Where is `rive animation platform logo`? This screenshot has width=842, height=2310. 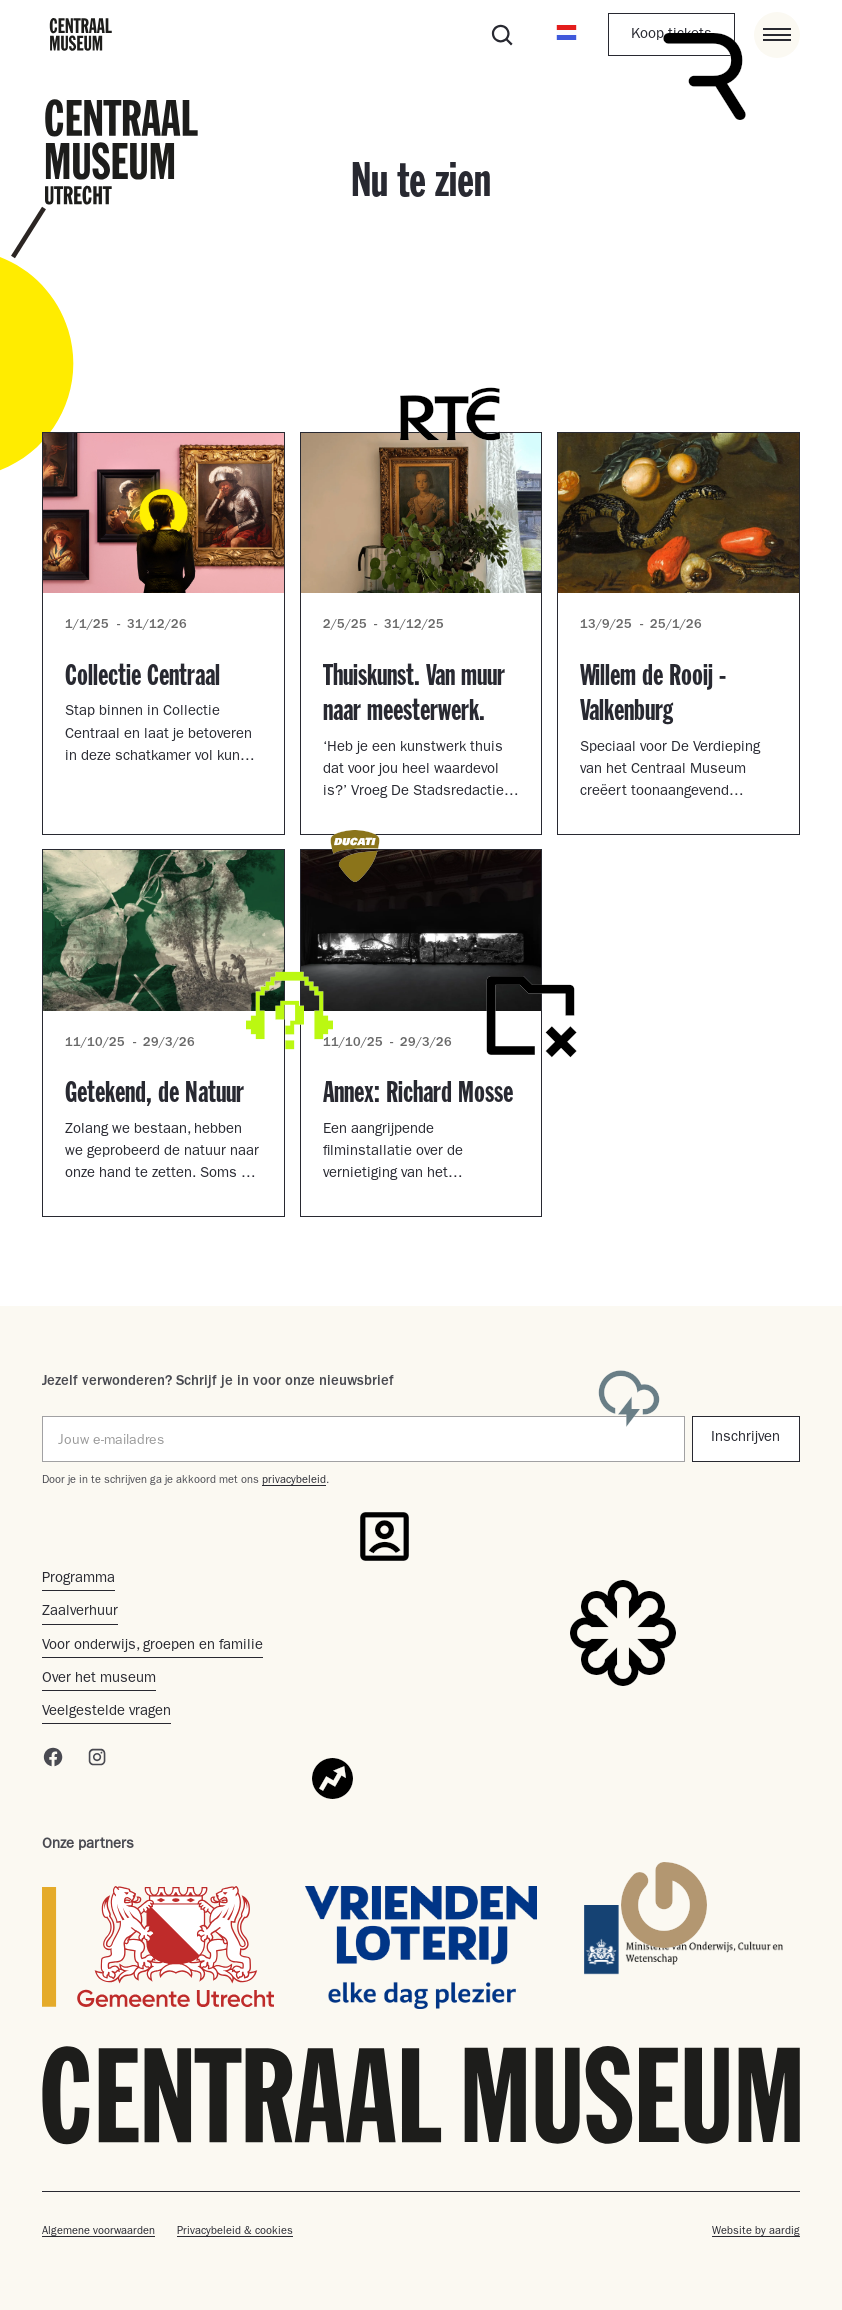
rive animation platform logo is located at coordinates (704, 76).